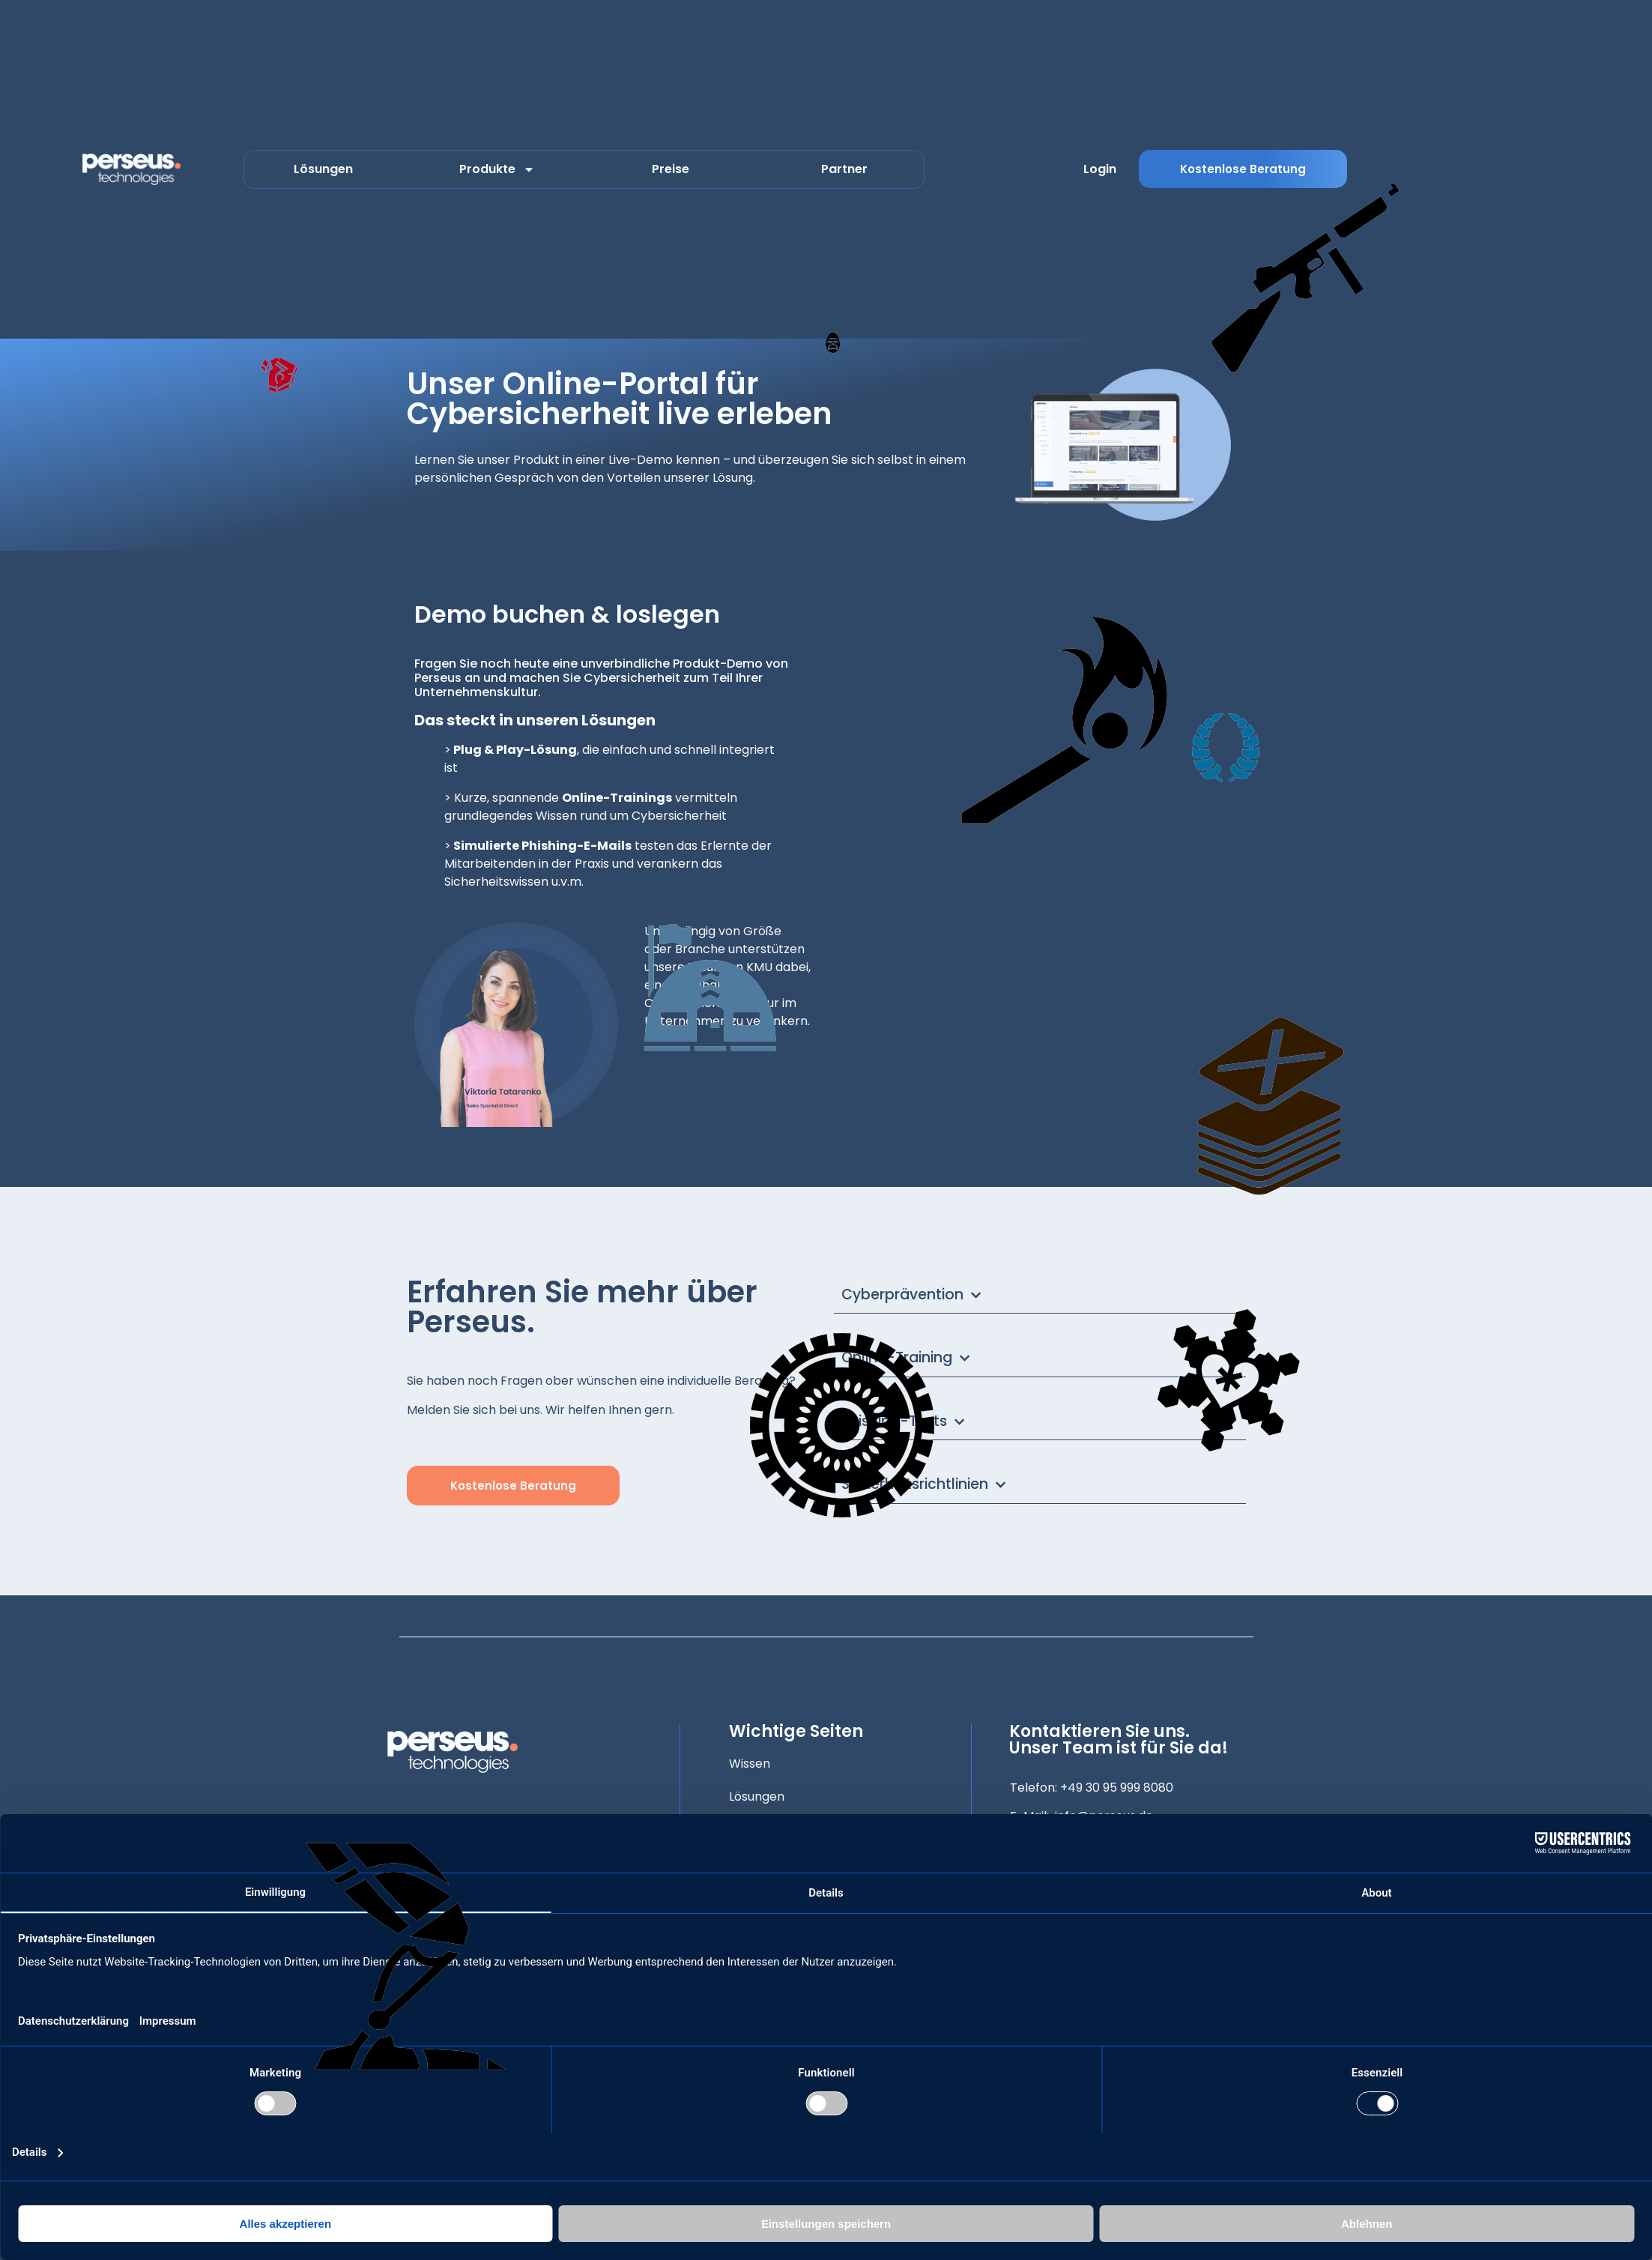  What do you see at coordinates (1305, 277) in the screenshot?
I see `select thompson submachine gun weapon` at bounding box center [1305, 277].